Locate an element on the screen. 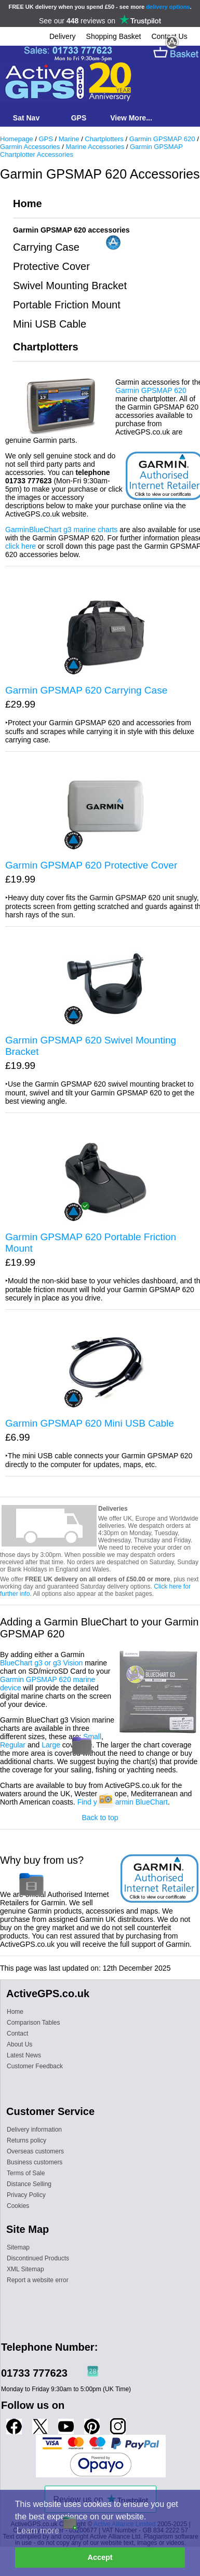 Image resolution: width=200 pixels, height=2576 pixels. open your videos folder is located at coordinates (31, 1884).